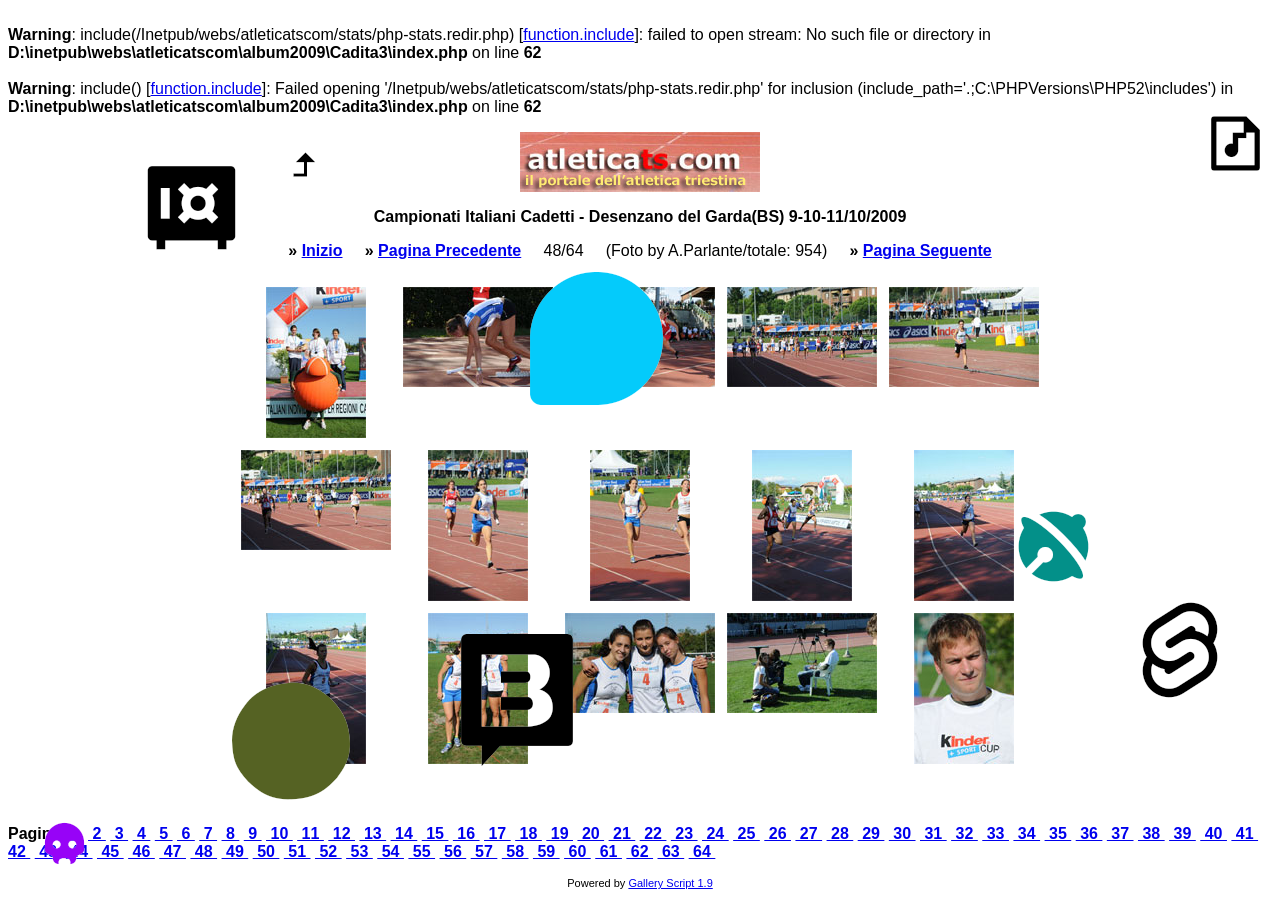 This screenshot has height=897, width=1280. Describe the element at coordinates (596, 338) in the screenshot. I see `braintrust logo` at that location.